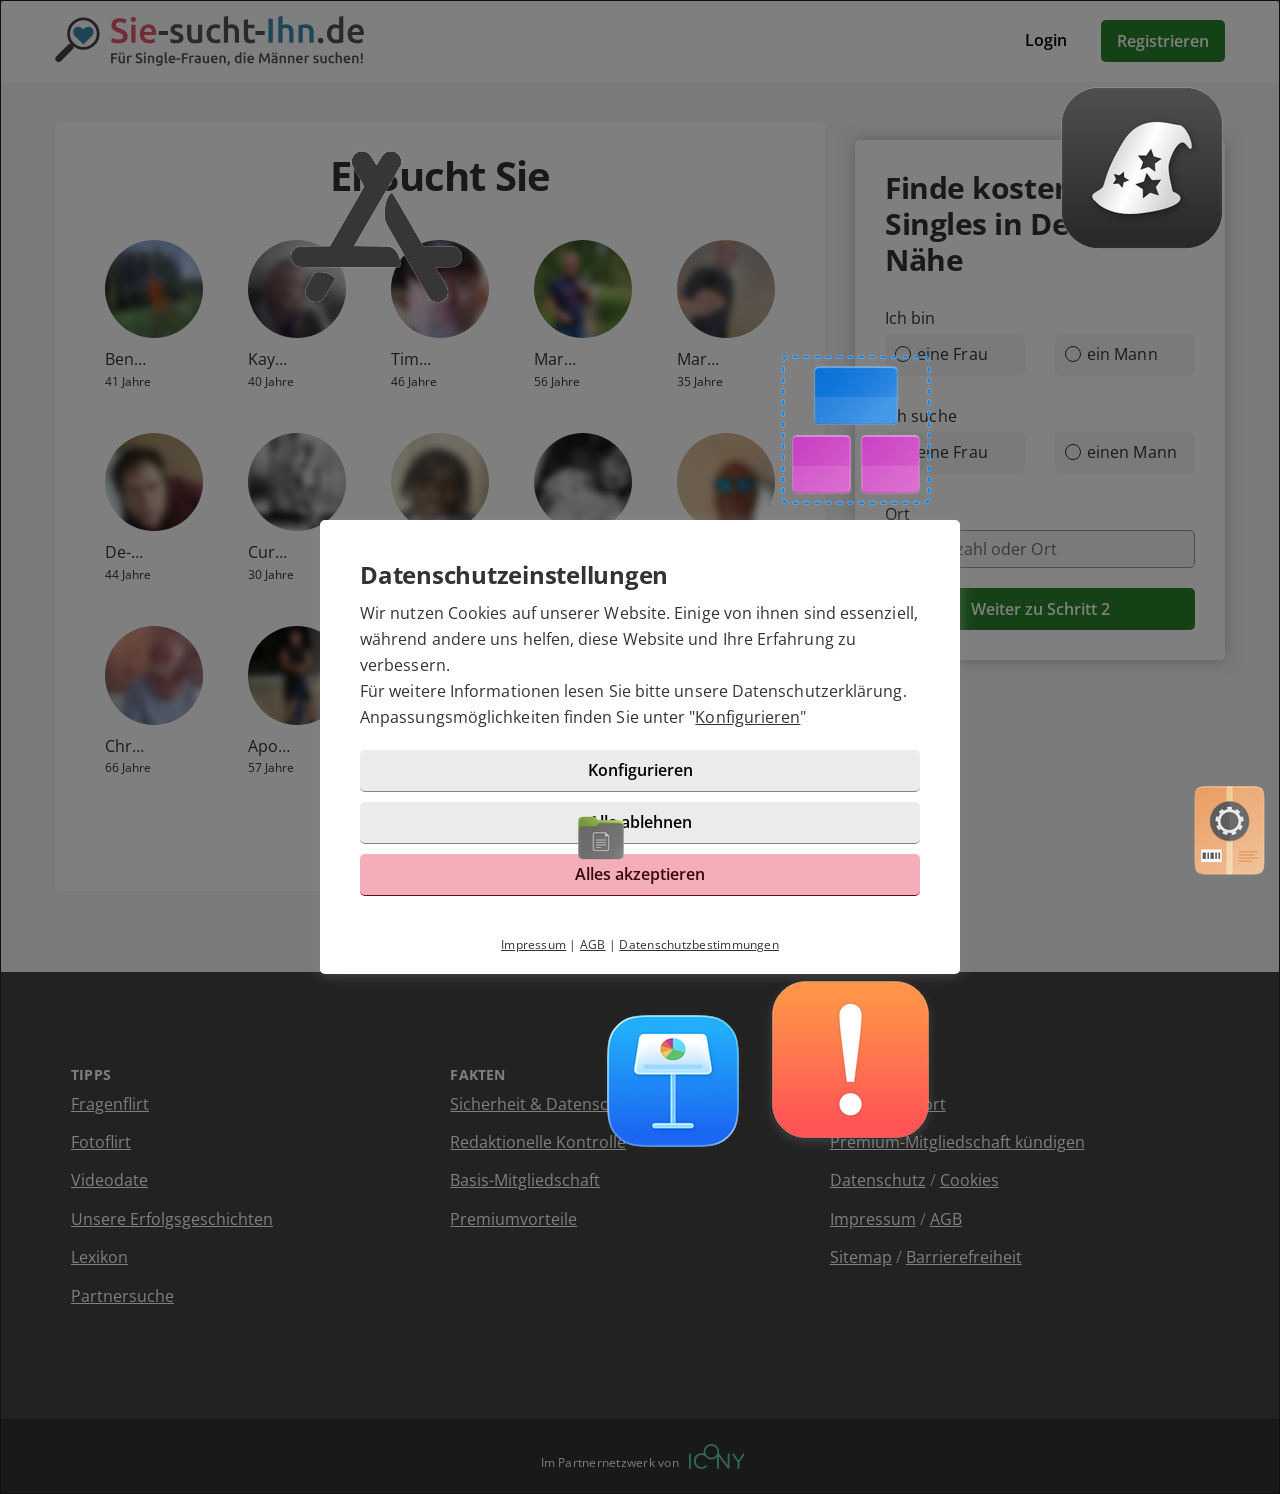  What do you see at coordinates (850, 1063) in the screenshot?
I see `indicates an error has occurred` at bounding box center [850, 1063].